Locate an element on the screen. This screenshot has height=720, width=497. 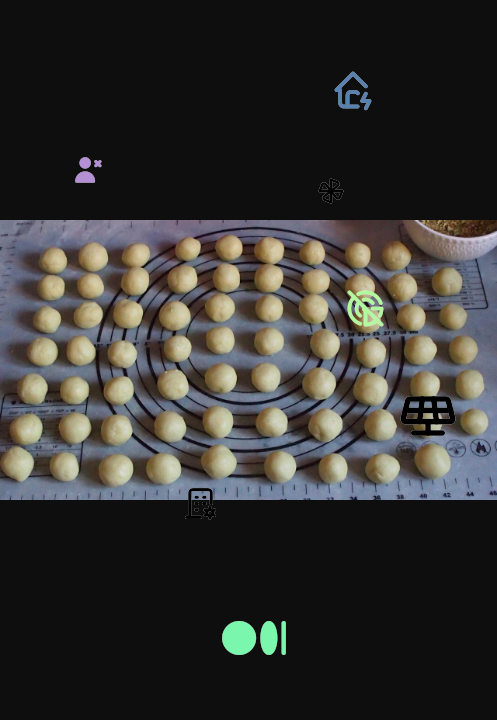
view solar energy or panel settings is located at coordinates (428, 416).